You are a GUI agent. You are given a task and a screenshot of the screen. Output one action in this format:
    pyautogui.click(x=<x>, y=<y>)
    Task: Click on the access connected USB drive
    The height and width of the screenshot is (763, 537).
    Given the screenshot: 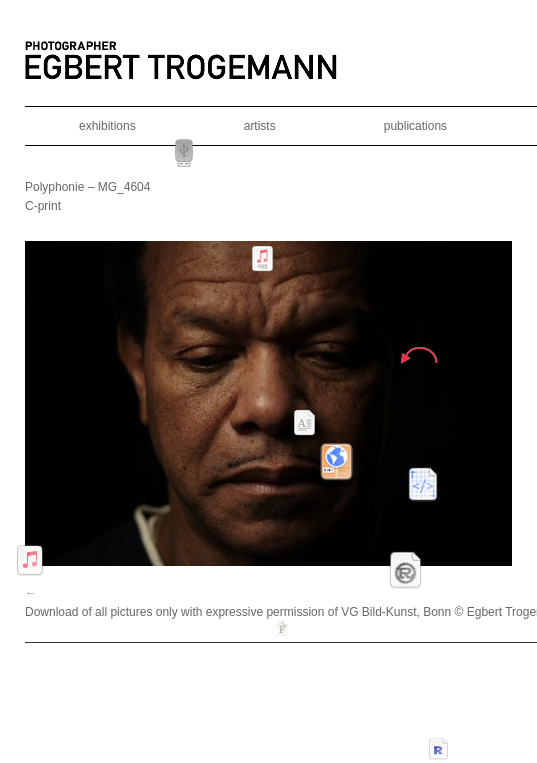 What is the action you would take?
    pyautogui.click(x=184, y=153)
    